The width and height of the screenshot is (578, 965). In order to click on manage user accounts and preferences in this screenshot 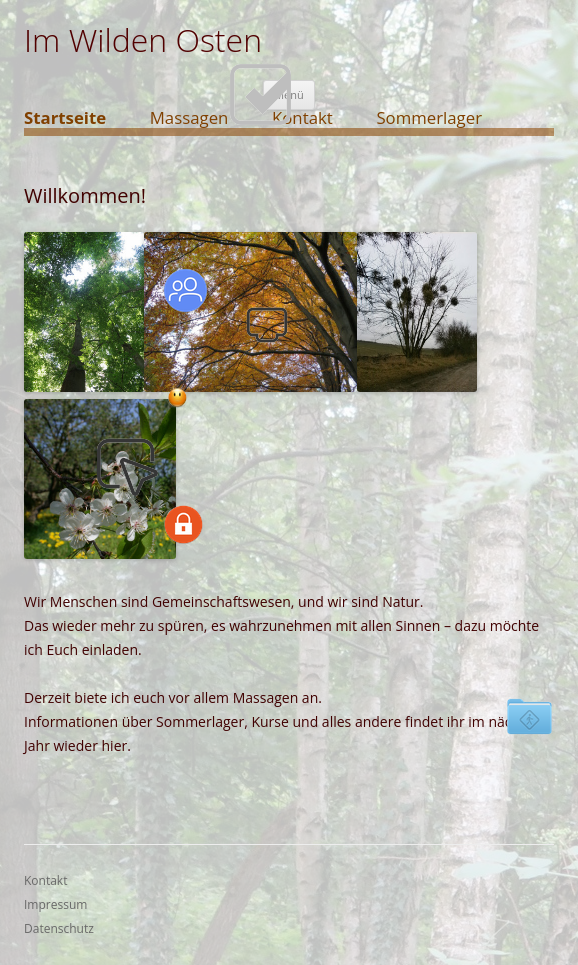, I will do `click(185, 290)`.